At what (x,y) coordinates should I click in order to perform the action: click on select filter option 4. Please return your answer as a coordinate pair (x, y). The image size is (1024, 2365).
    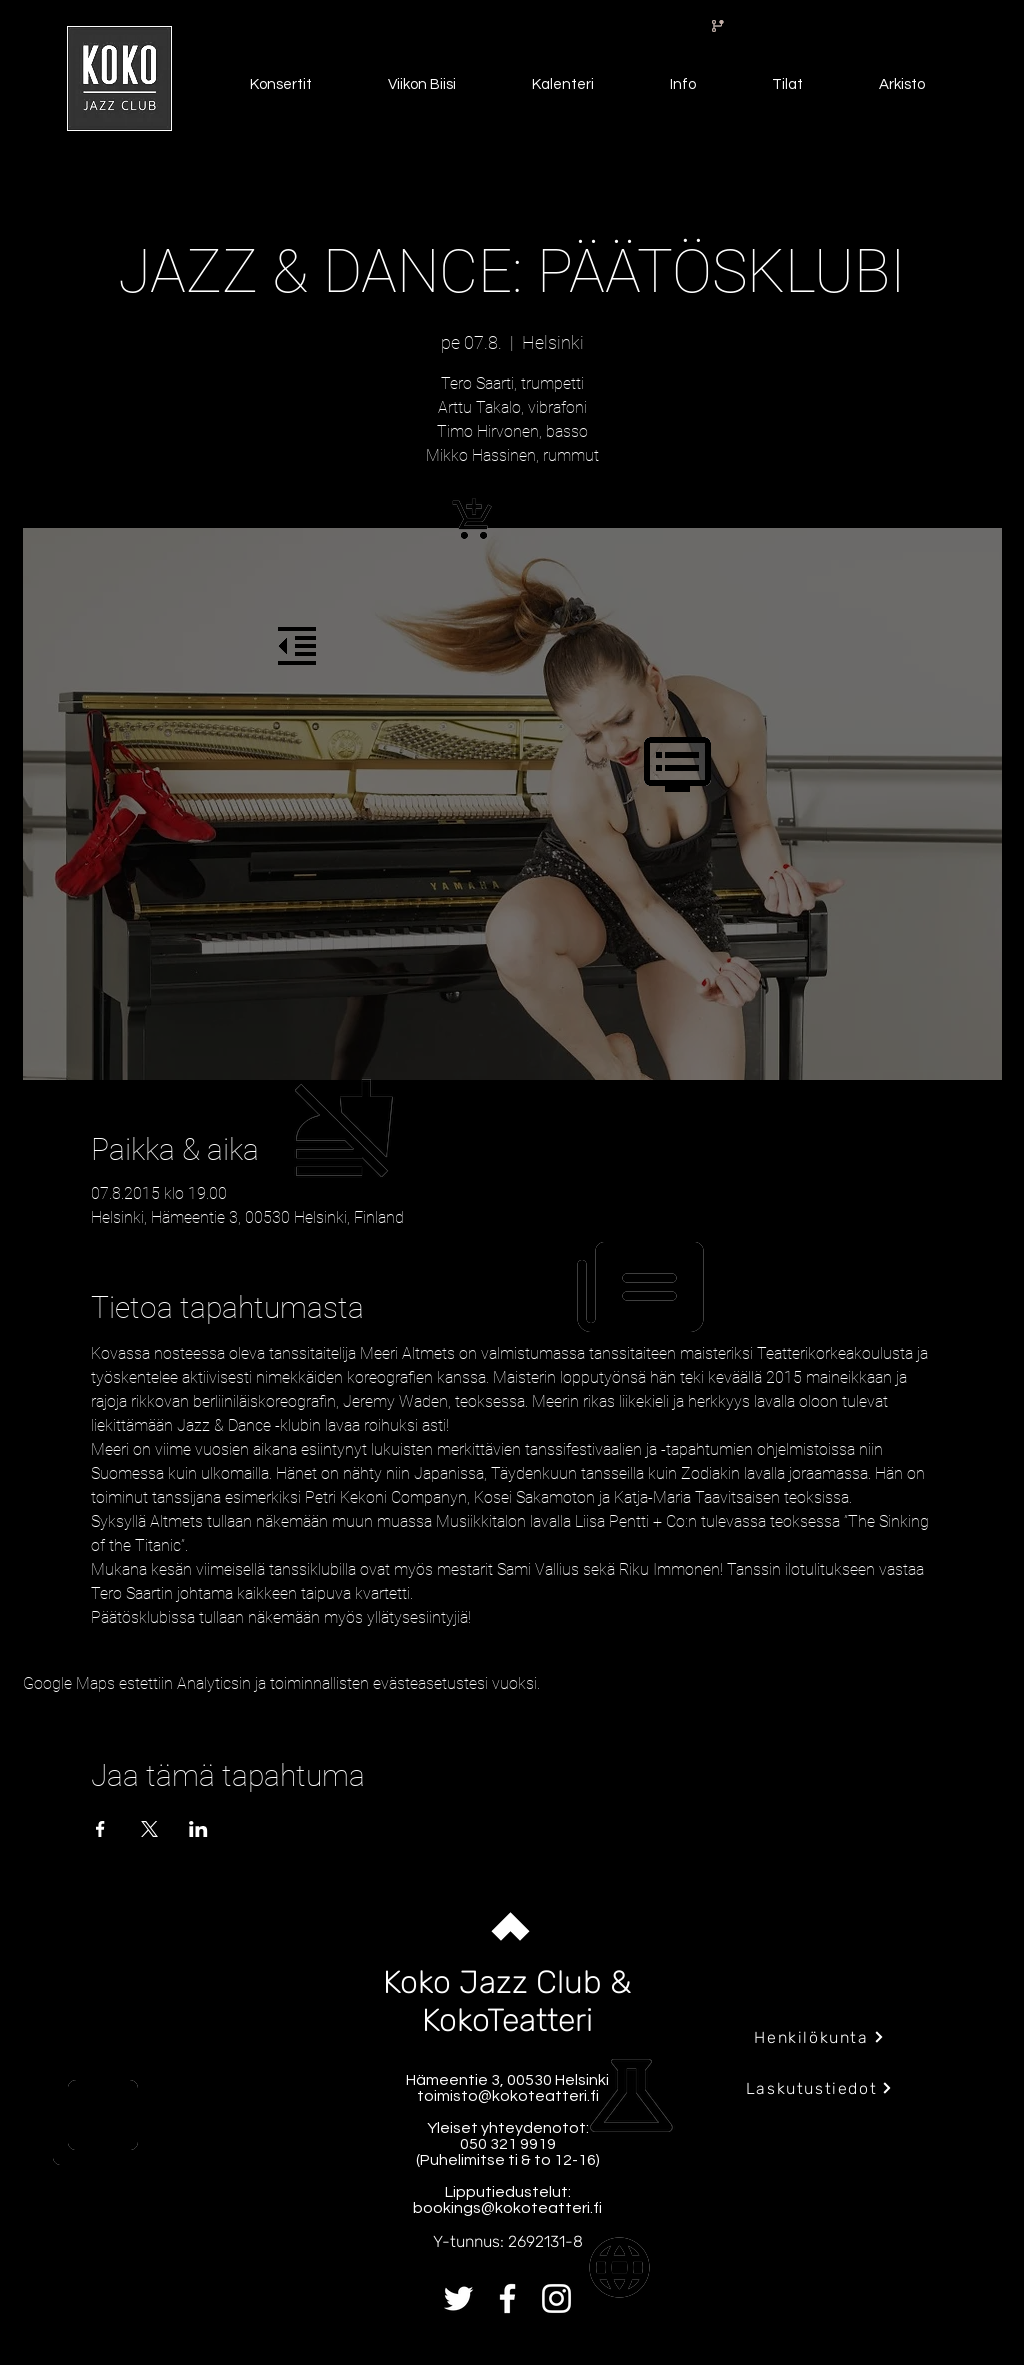
    Looking at the image, I should click on (95, 2122).